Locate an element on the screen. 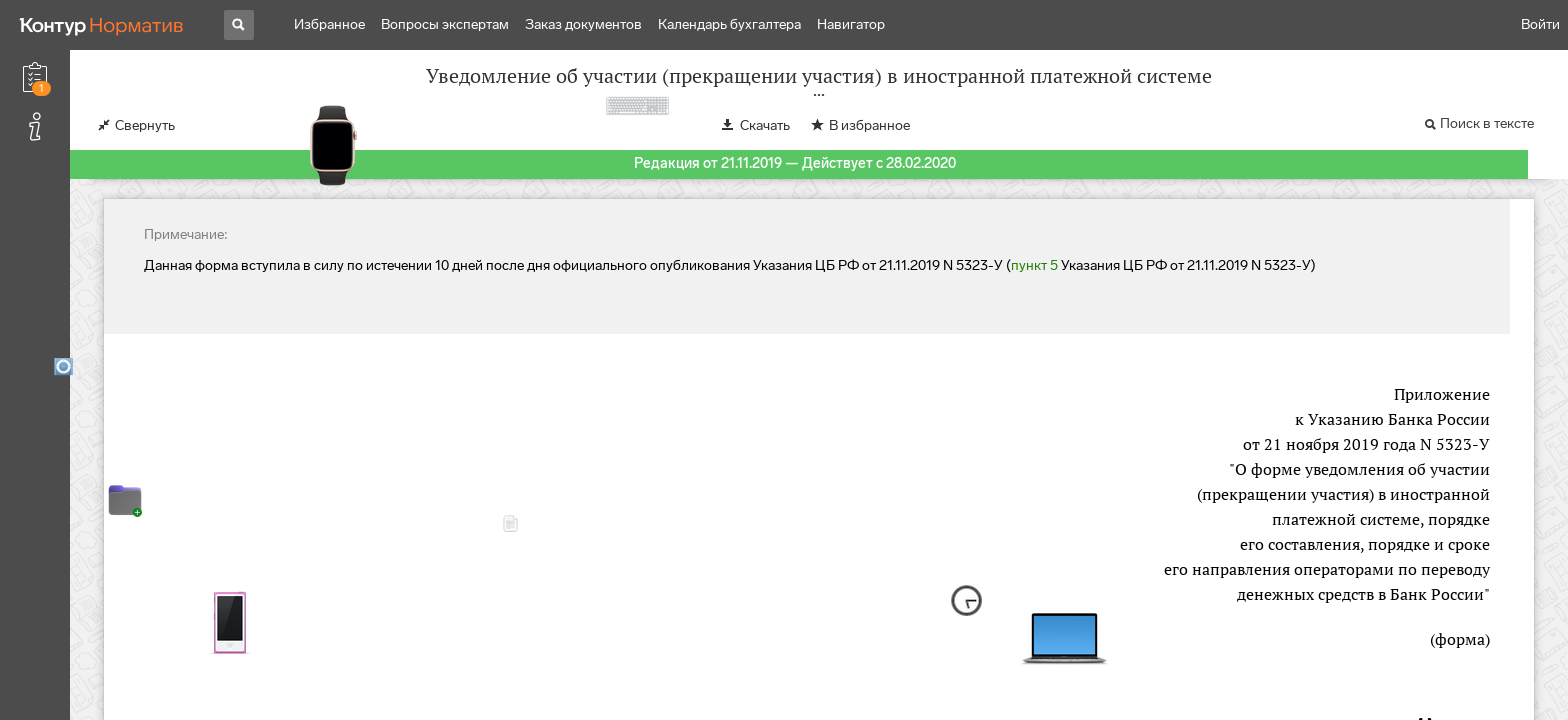 This screenshot has height=720, width=1568. view recently accessed files or items is located at coordinates (965, 599).